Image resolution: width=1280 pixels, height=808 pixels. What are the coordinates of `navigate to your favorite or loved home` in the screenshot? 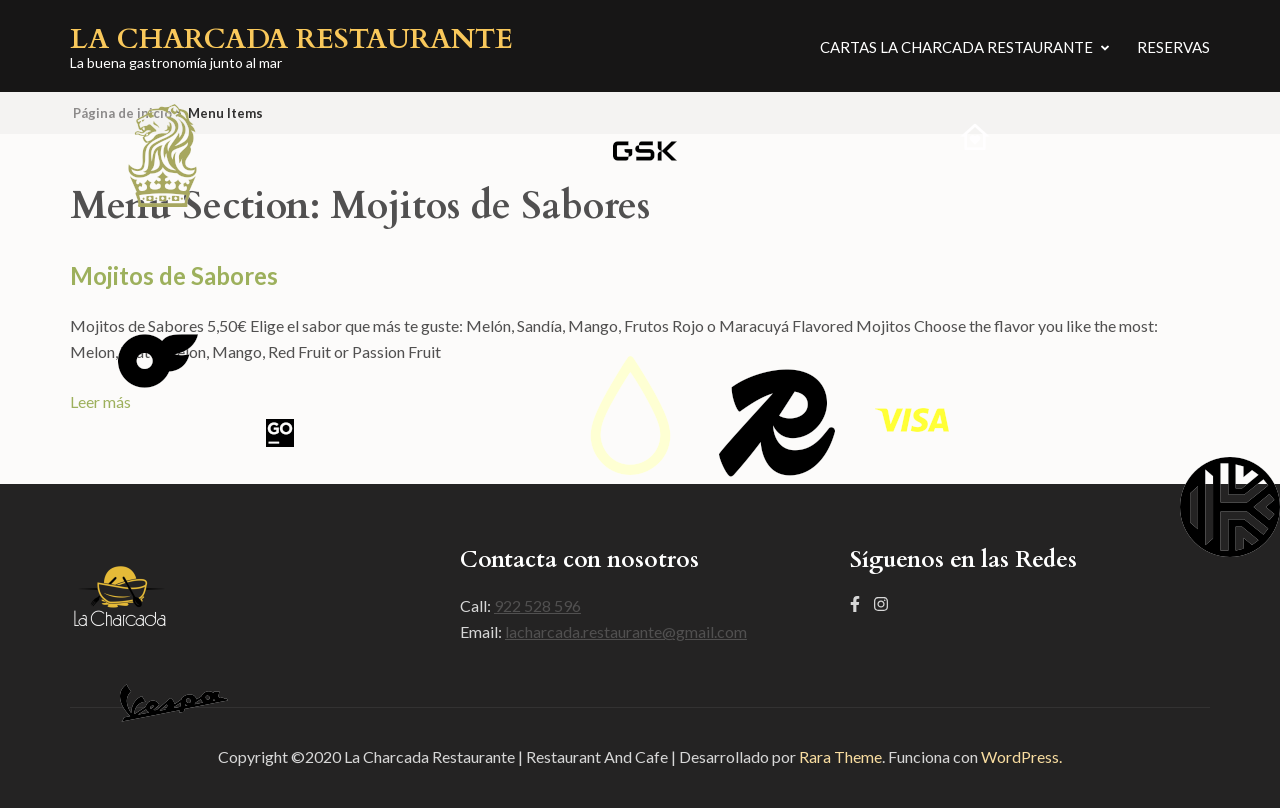 It's located at (975, 138).